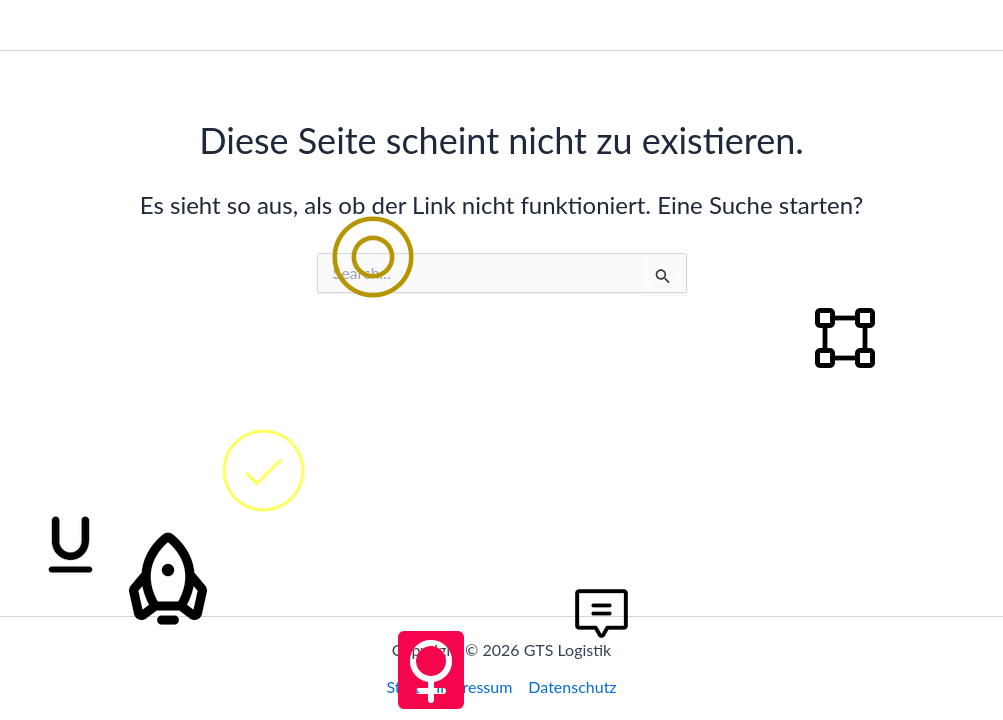  What do you see at coordinates (431, 670) in the screenshot?
I see `indicates female gender option` at bounding box center [431, 670].